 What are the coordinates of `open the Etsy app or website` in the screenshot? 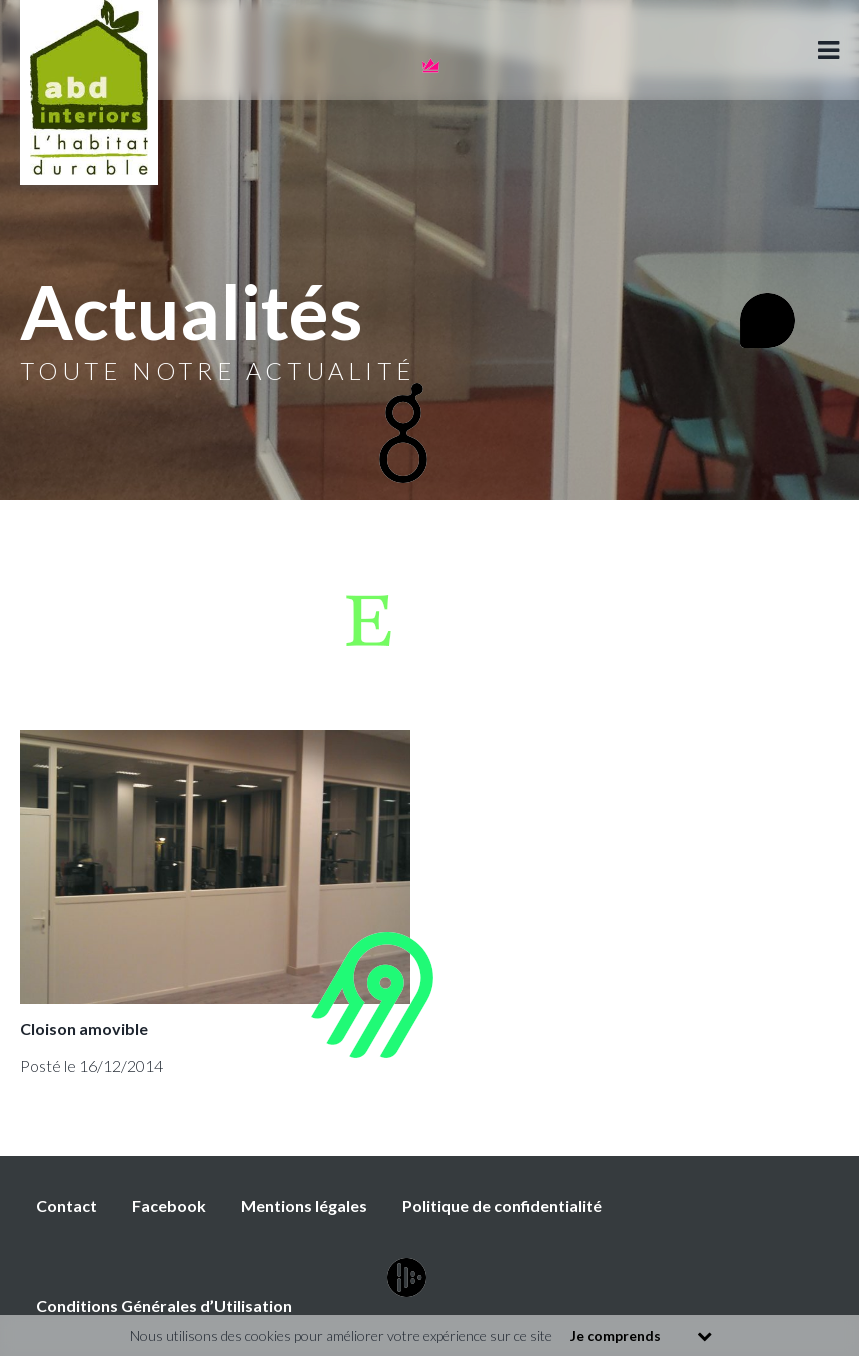 It's located at (368, 620).